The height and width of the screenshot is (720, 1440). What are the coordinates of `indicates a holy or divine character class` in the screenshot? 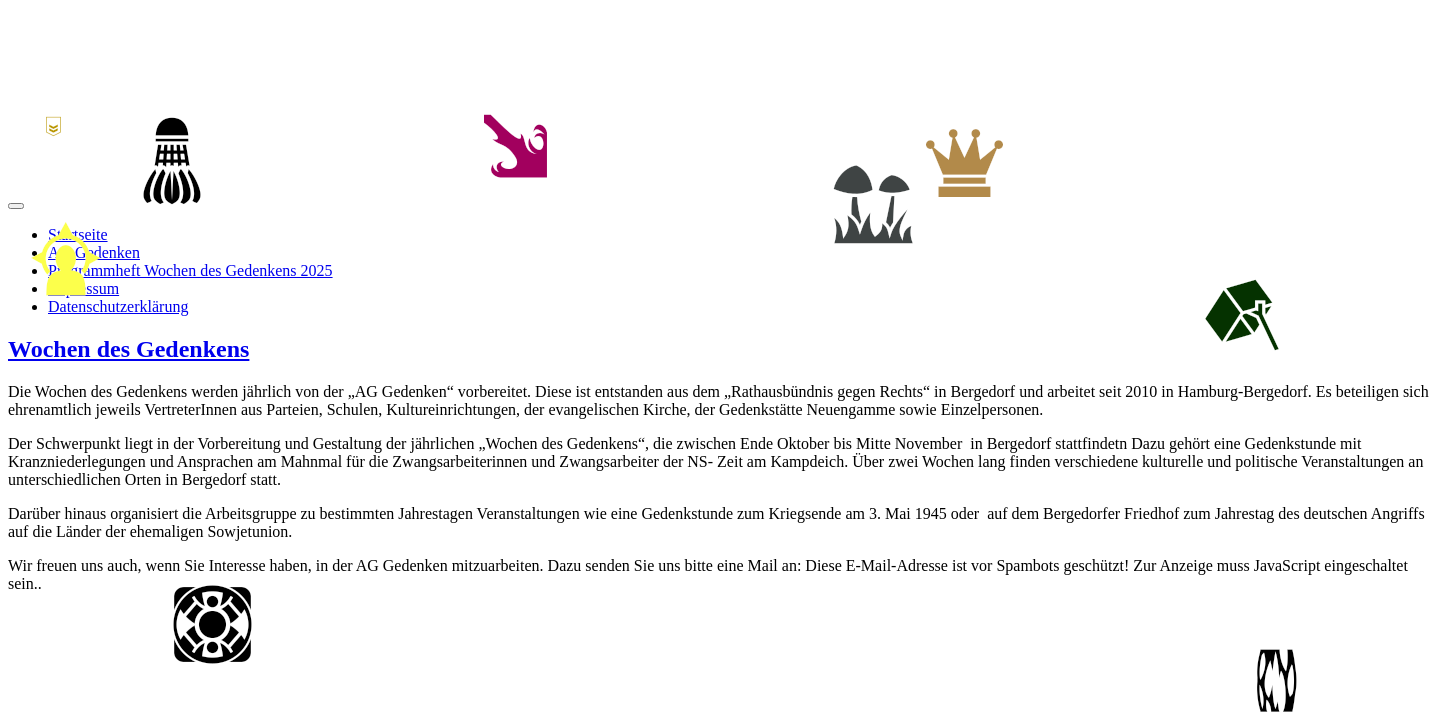 It's located at (65, 258).